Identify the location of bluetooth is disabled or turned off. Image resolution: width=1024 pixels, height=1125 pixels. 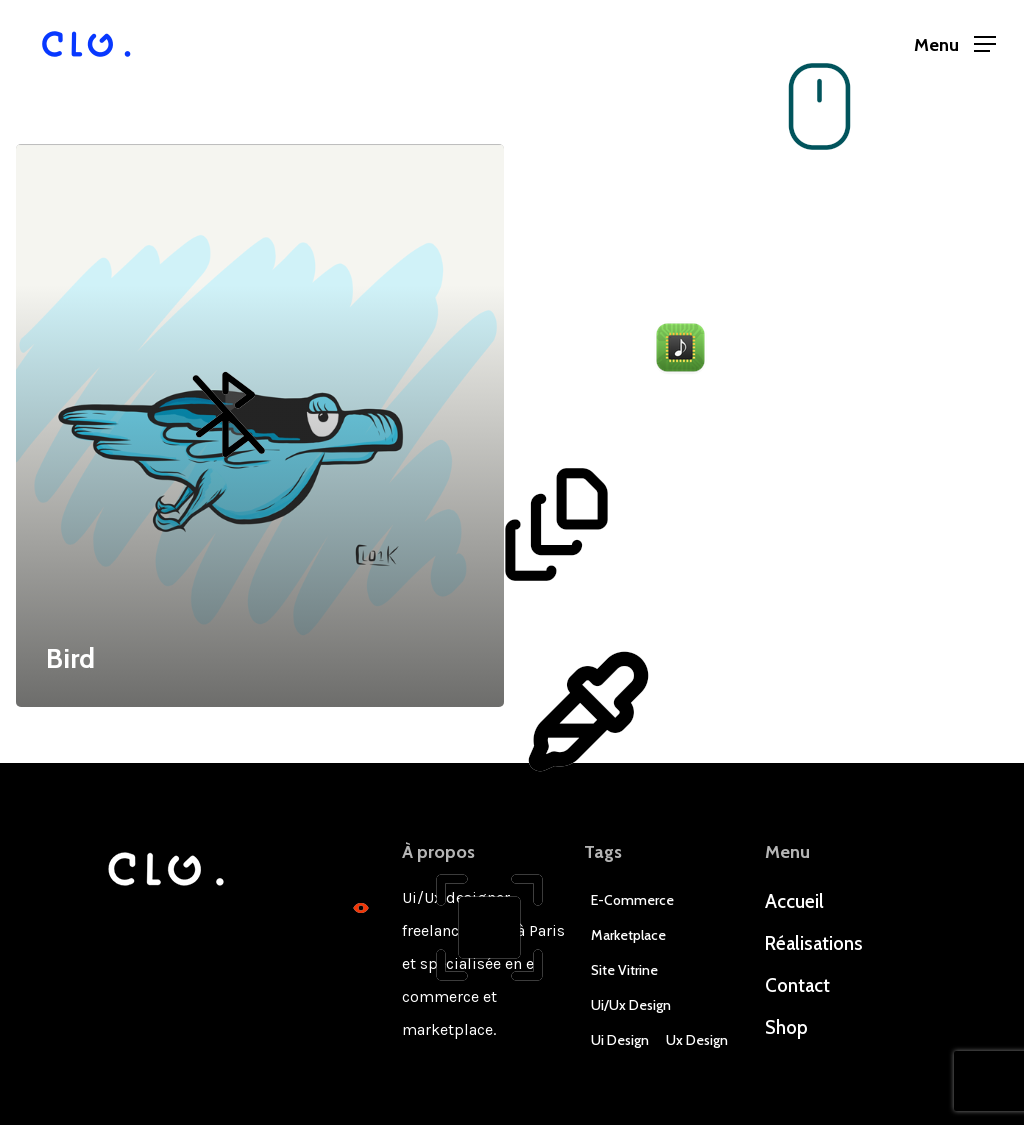
(225, 414).